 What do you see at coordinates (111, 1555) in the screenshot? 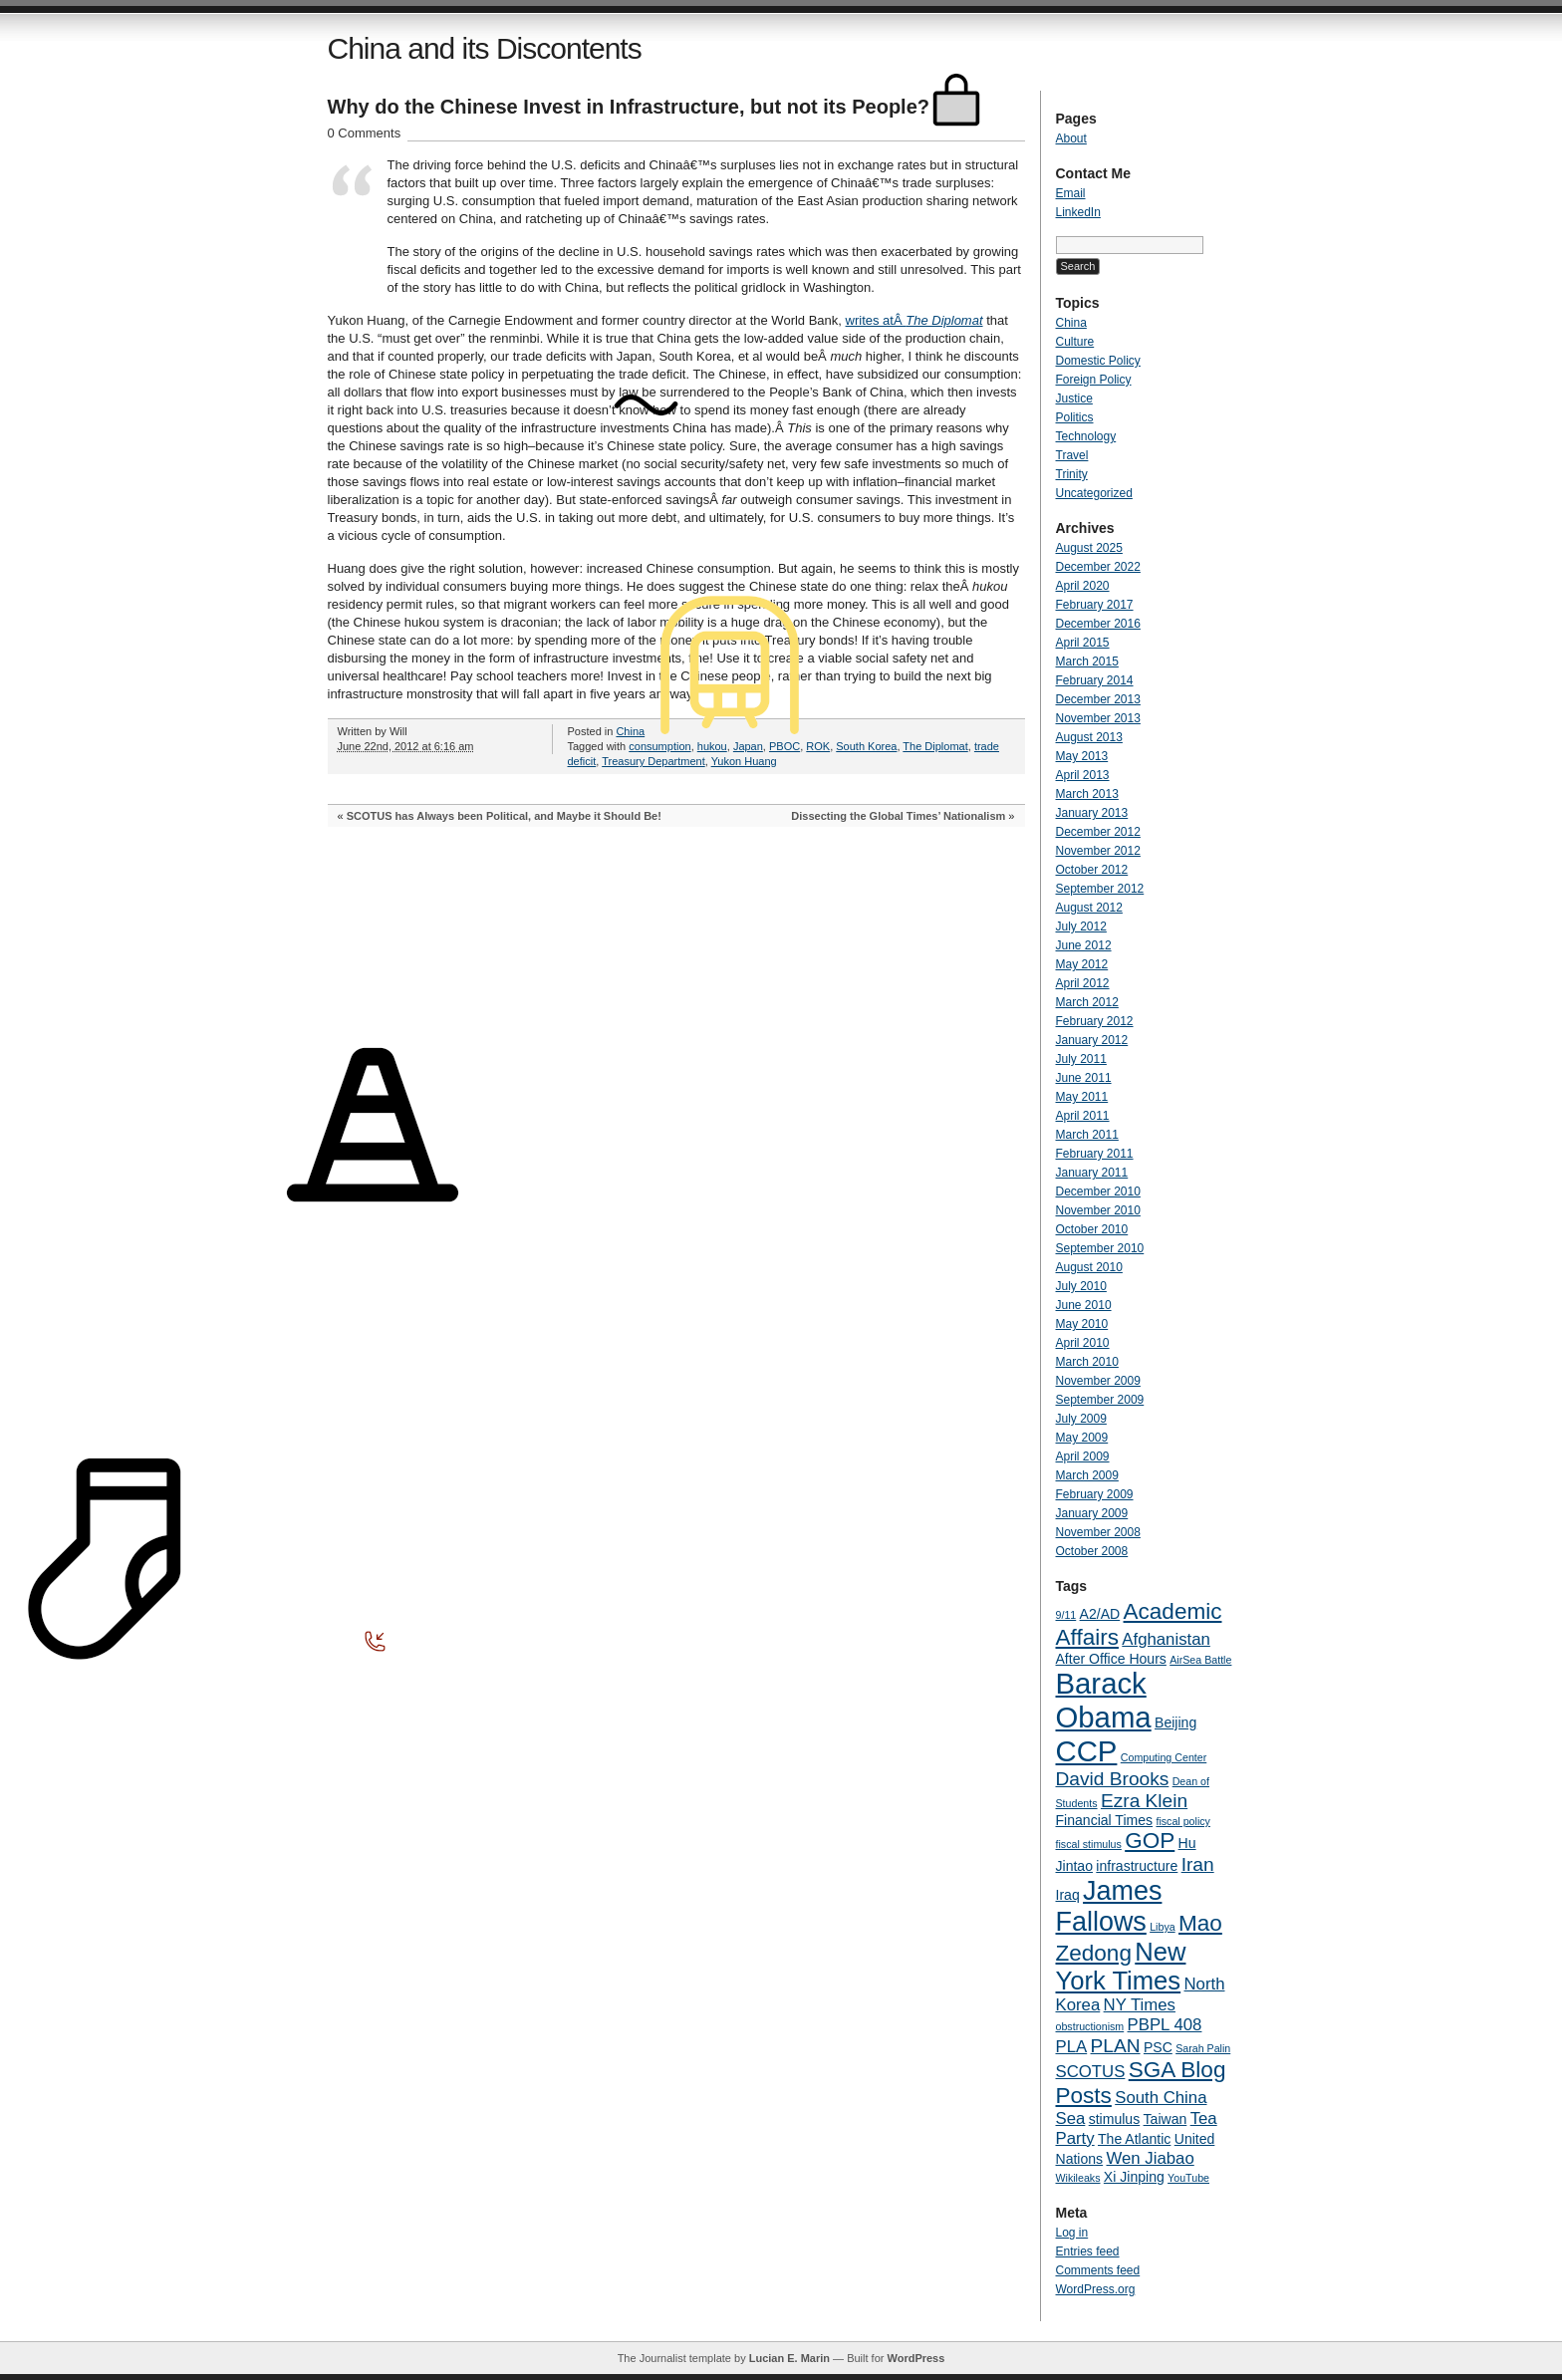
I see `browse clothing or apparel items` at bounding box center [111, 1555].